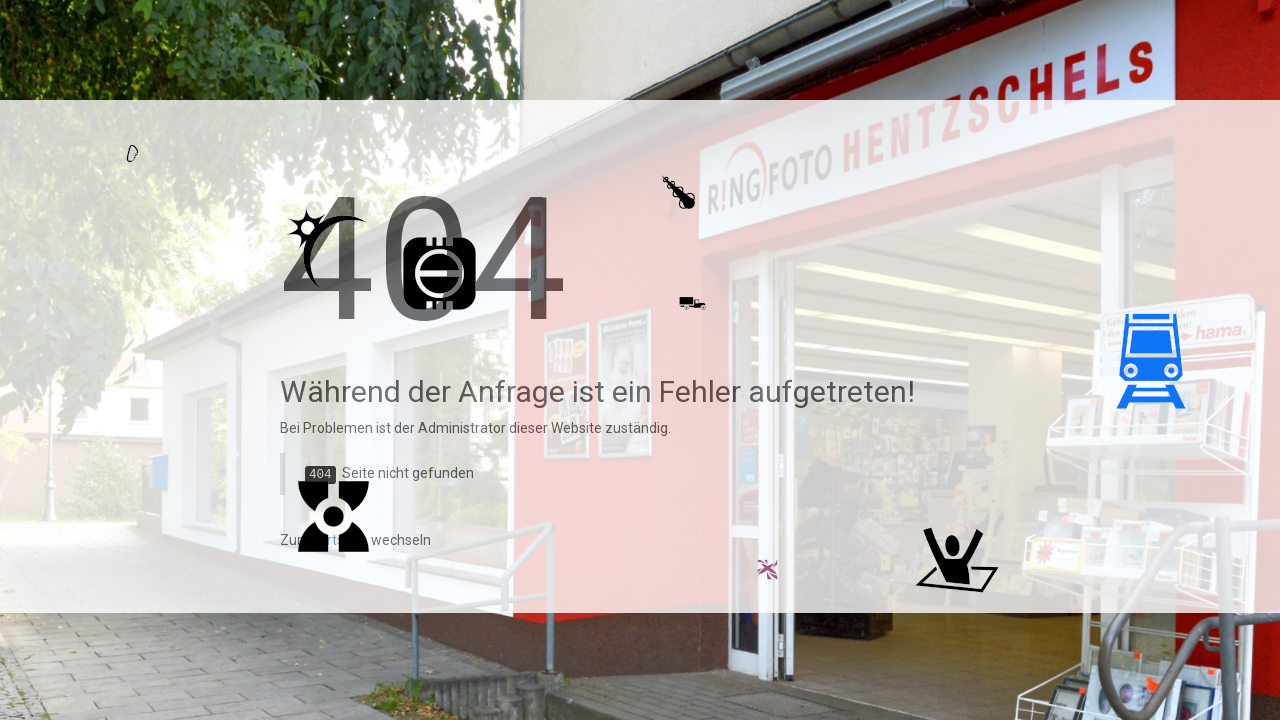 The width and height of the screenshot is (1280, 720). Describe the element at coordinates (957, 560) in the screenshot. I see `access a hidden passage or secret area` at that location.